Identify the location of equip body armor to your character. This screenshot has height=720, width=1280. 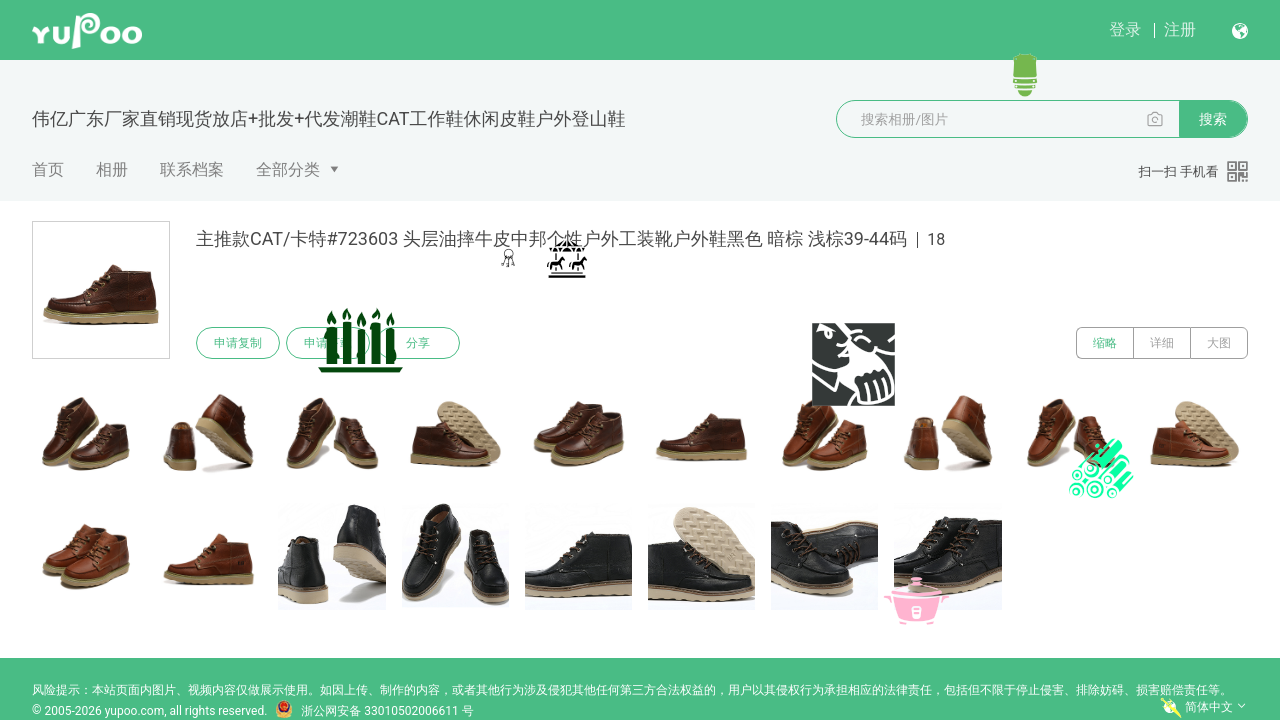
(1025, 75).